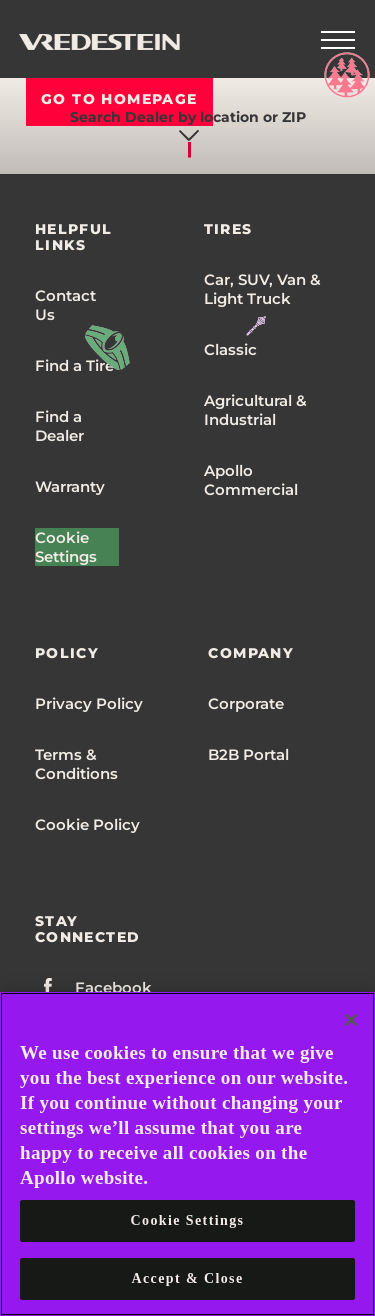 The height and width of the screenshot is (1316, 375). What do you see at coordinates (107, 347) in the screenshot?
I see `equip a power ring item` at bounding box center [107, 347].